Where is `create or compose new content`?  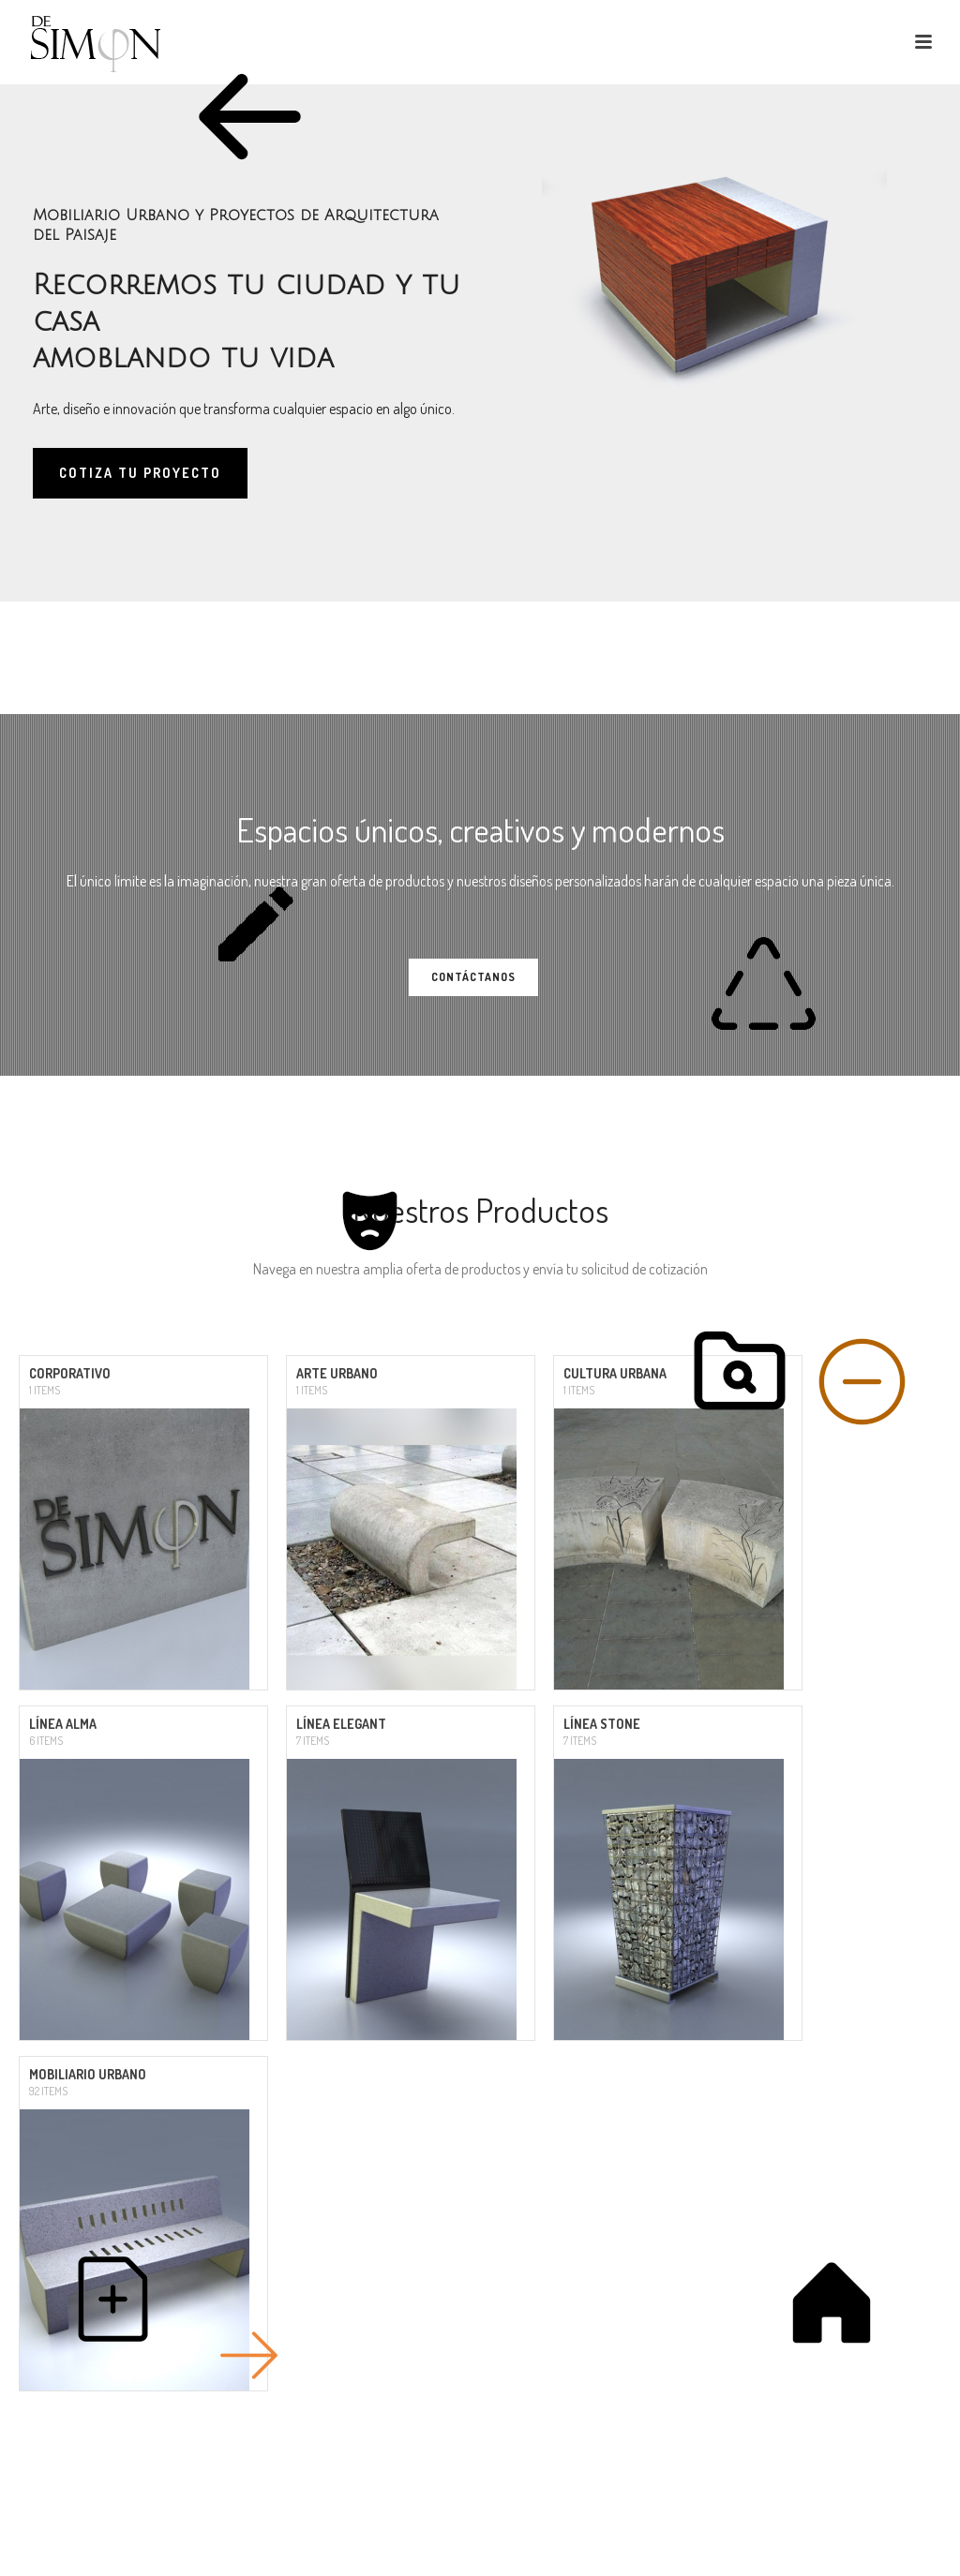
create or compose new content is located at coordinates (256, 924).